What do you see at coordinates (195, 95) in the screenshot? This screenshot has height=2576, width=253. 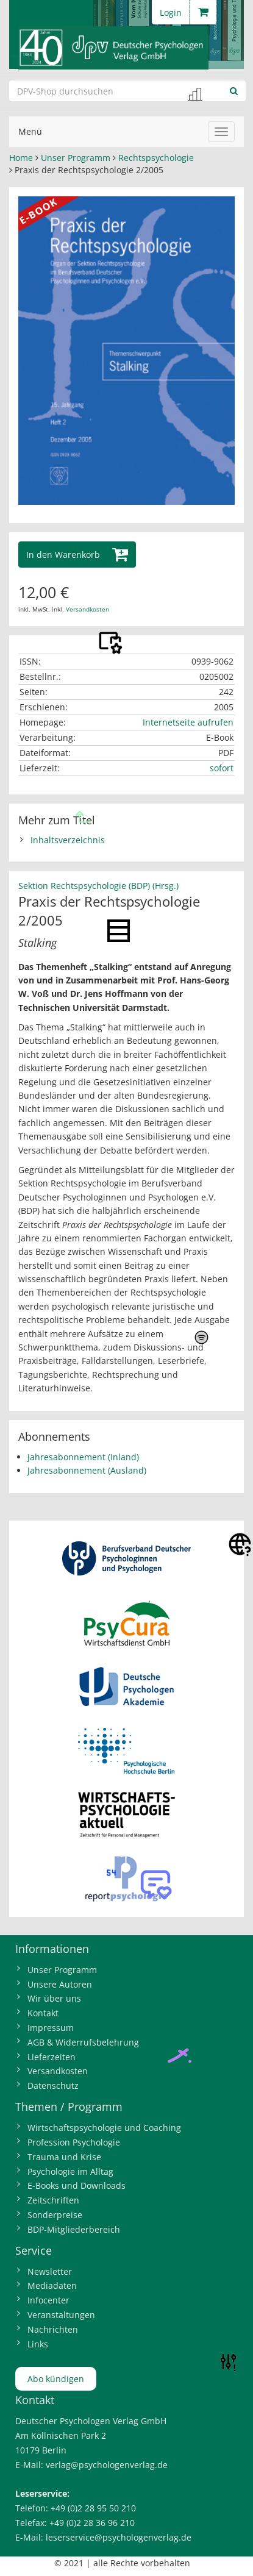 I see `view analytics or statistics` at bounding box center [195, 95].